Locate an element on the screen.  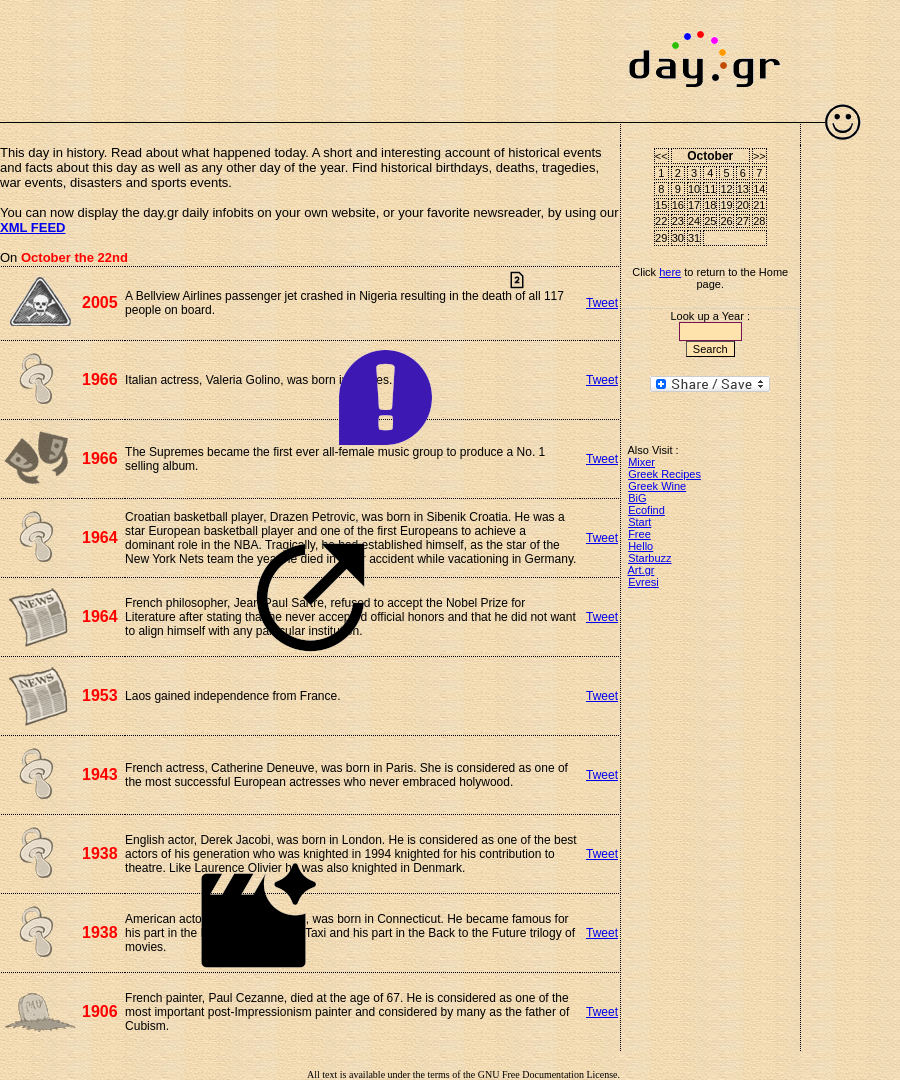
indicates SIM card 2 is active is located at coordinates (517, 280).